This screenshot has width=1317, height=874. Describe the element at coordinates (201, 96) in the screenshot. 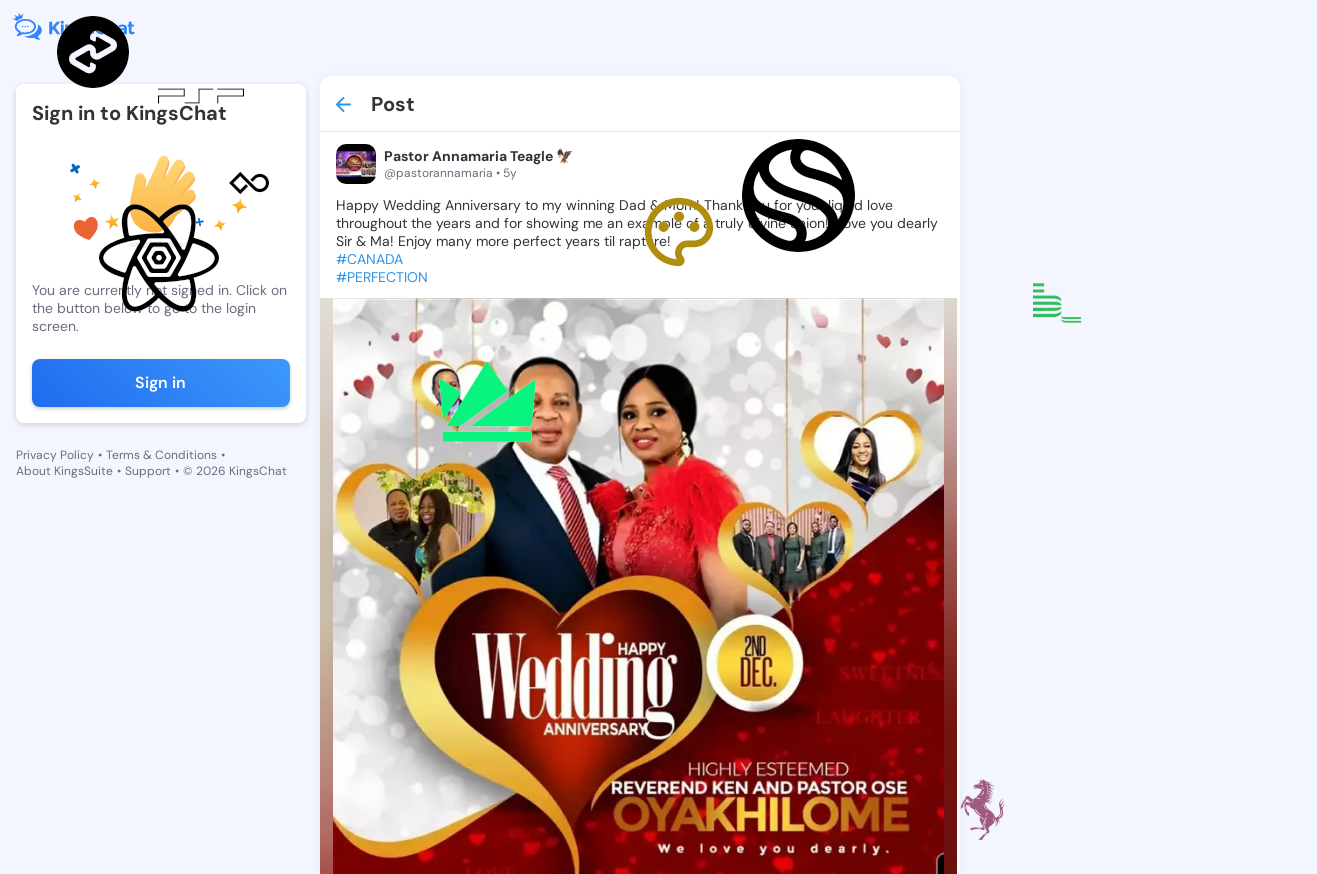

I see `playstation portable (PSP) brand logo` at that location.